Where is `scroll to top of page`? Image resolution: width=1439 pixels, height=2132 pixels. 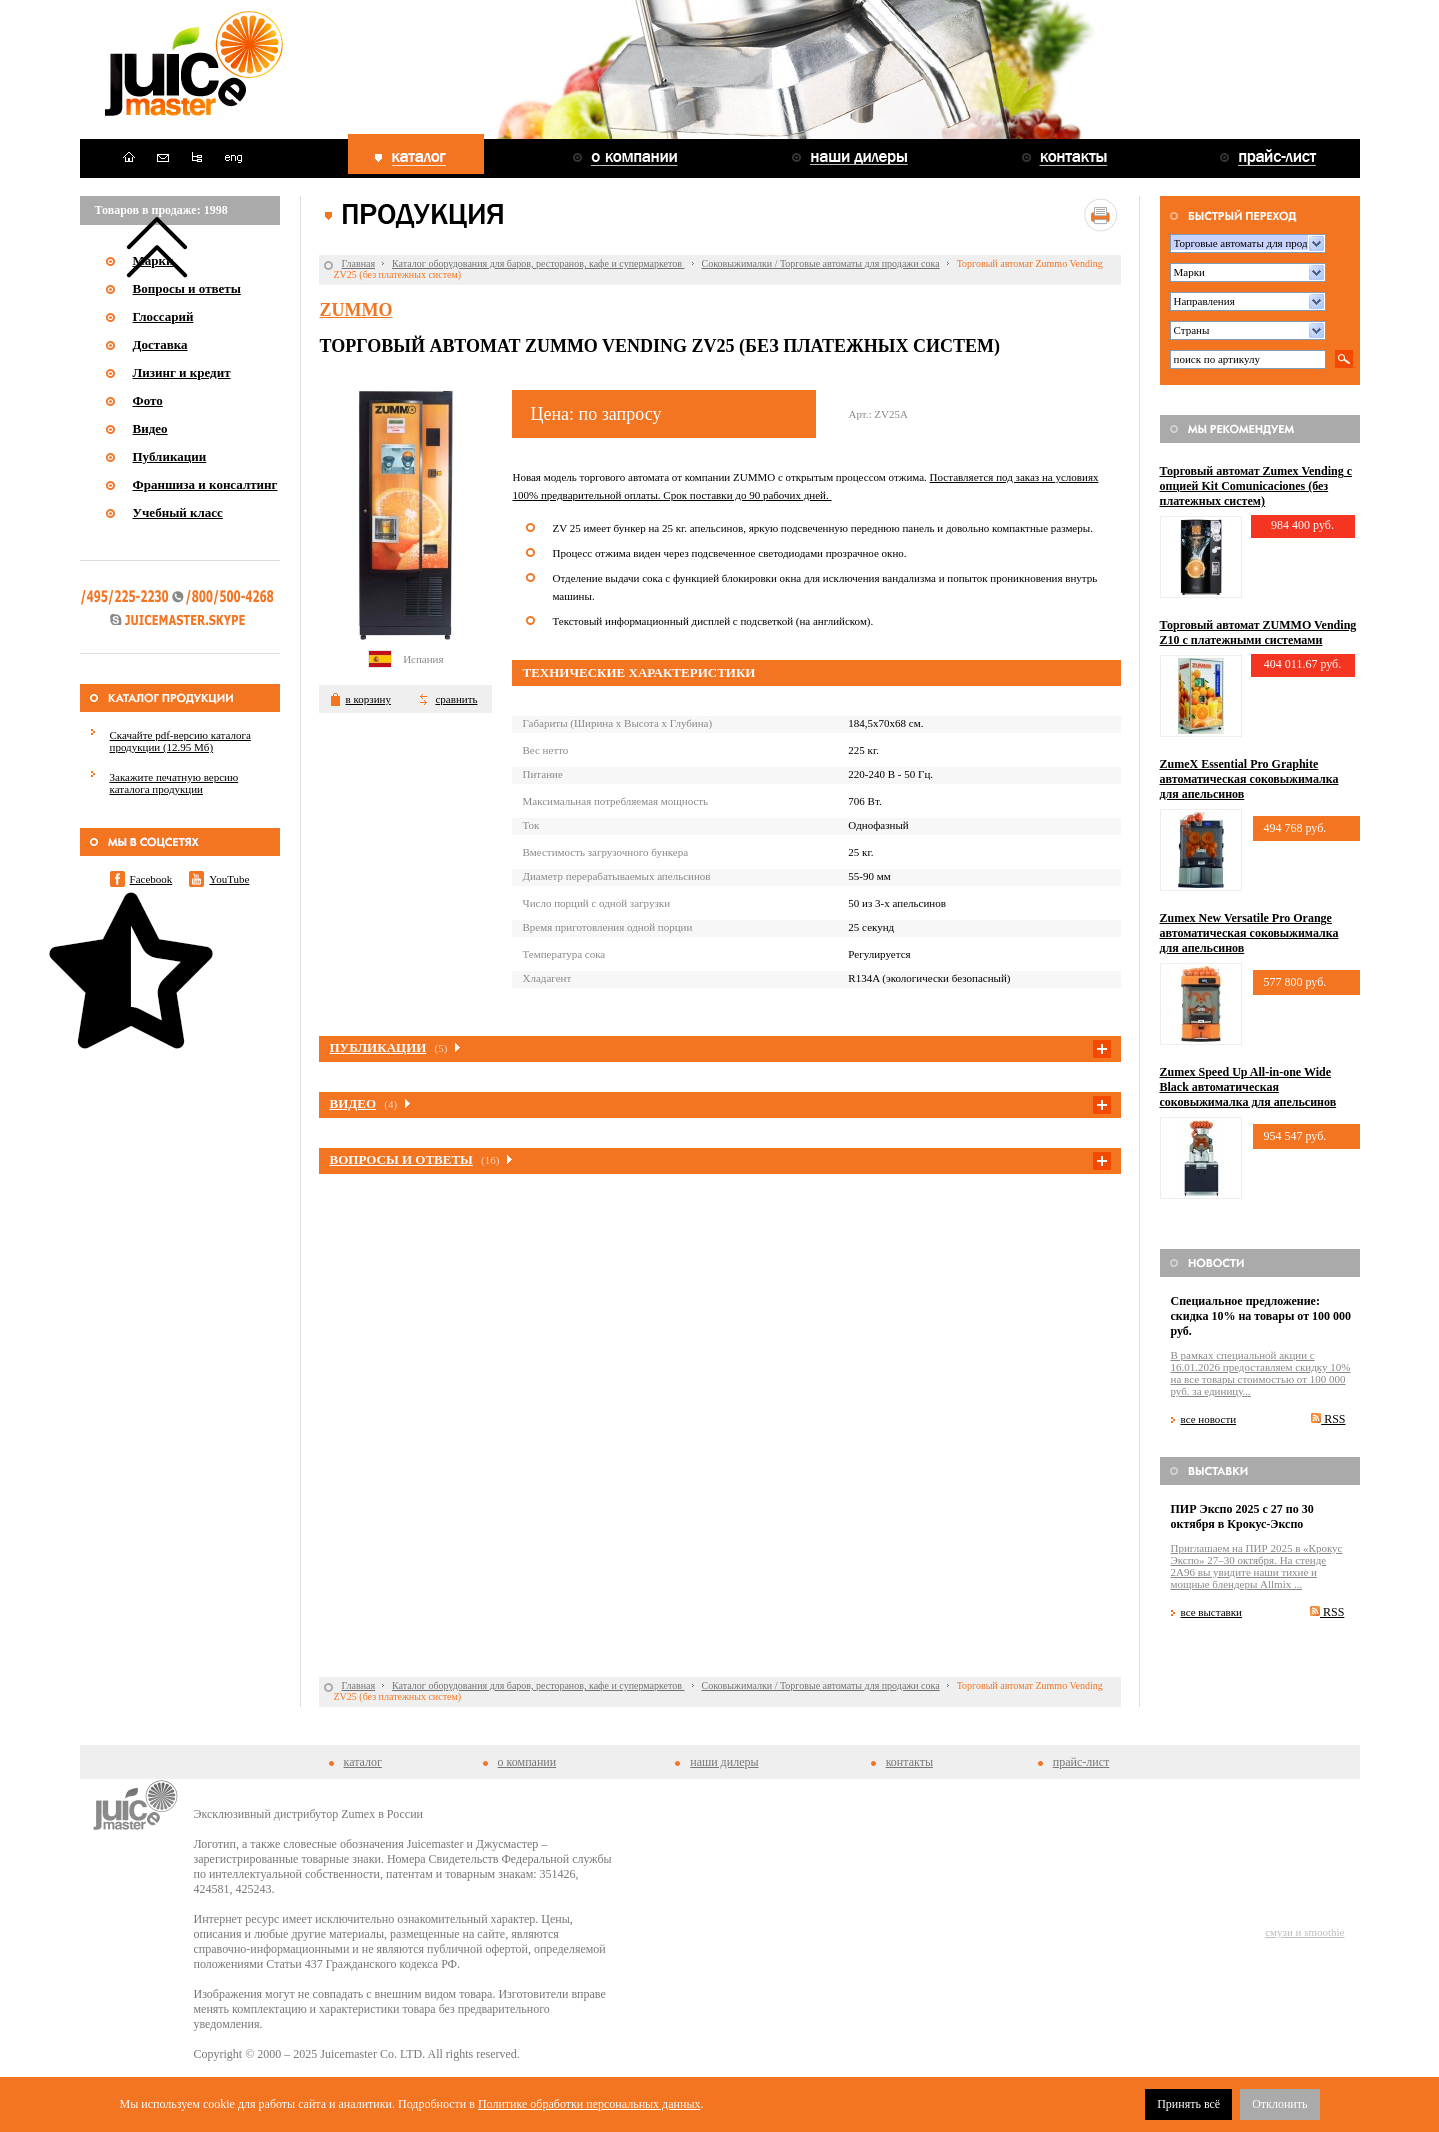
scroll to top of page is located at coordinates (157, 250).